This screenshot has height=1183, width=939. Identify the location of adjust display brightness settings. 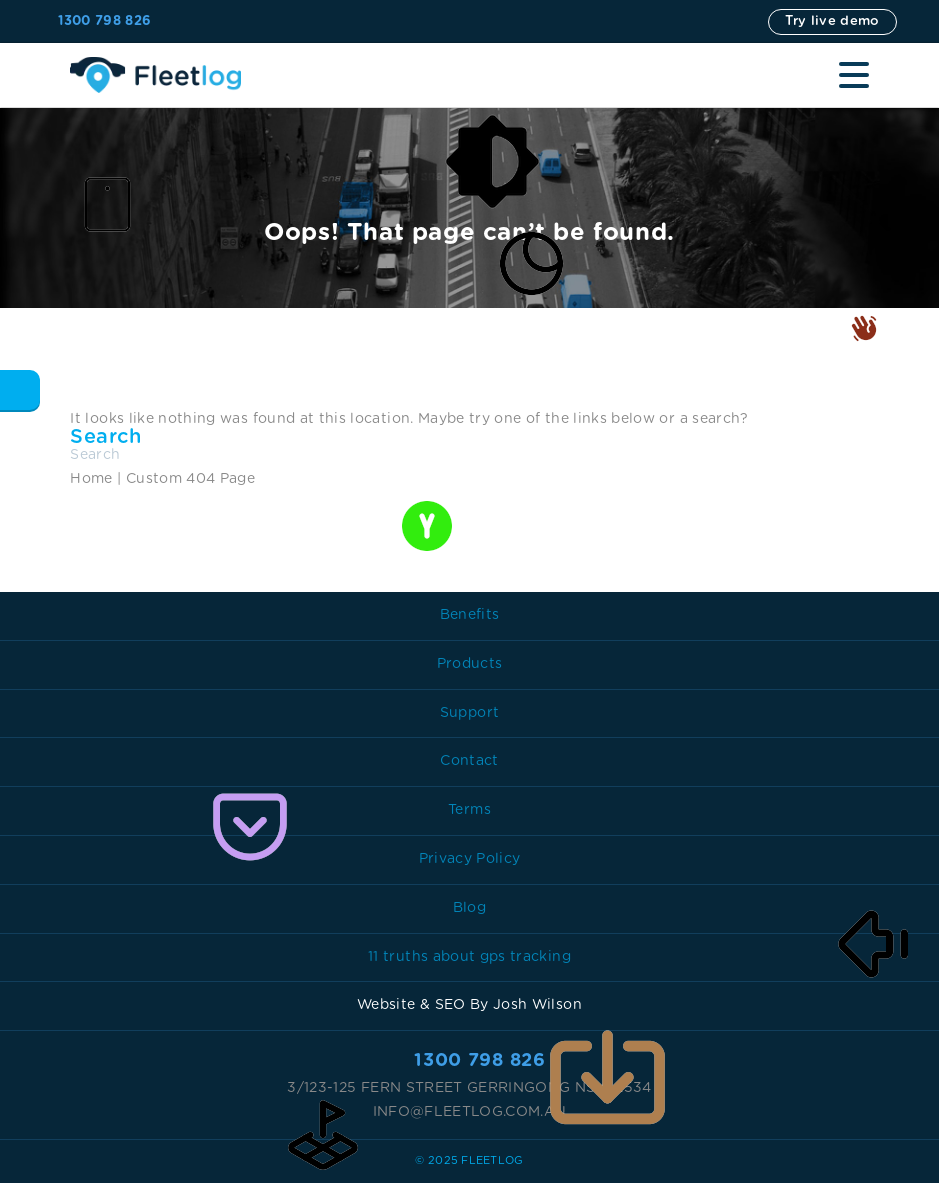
(492, 161).